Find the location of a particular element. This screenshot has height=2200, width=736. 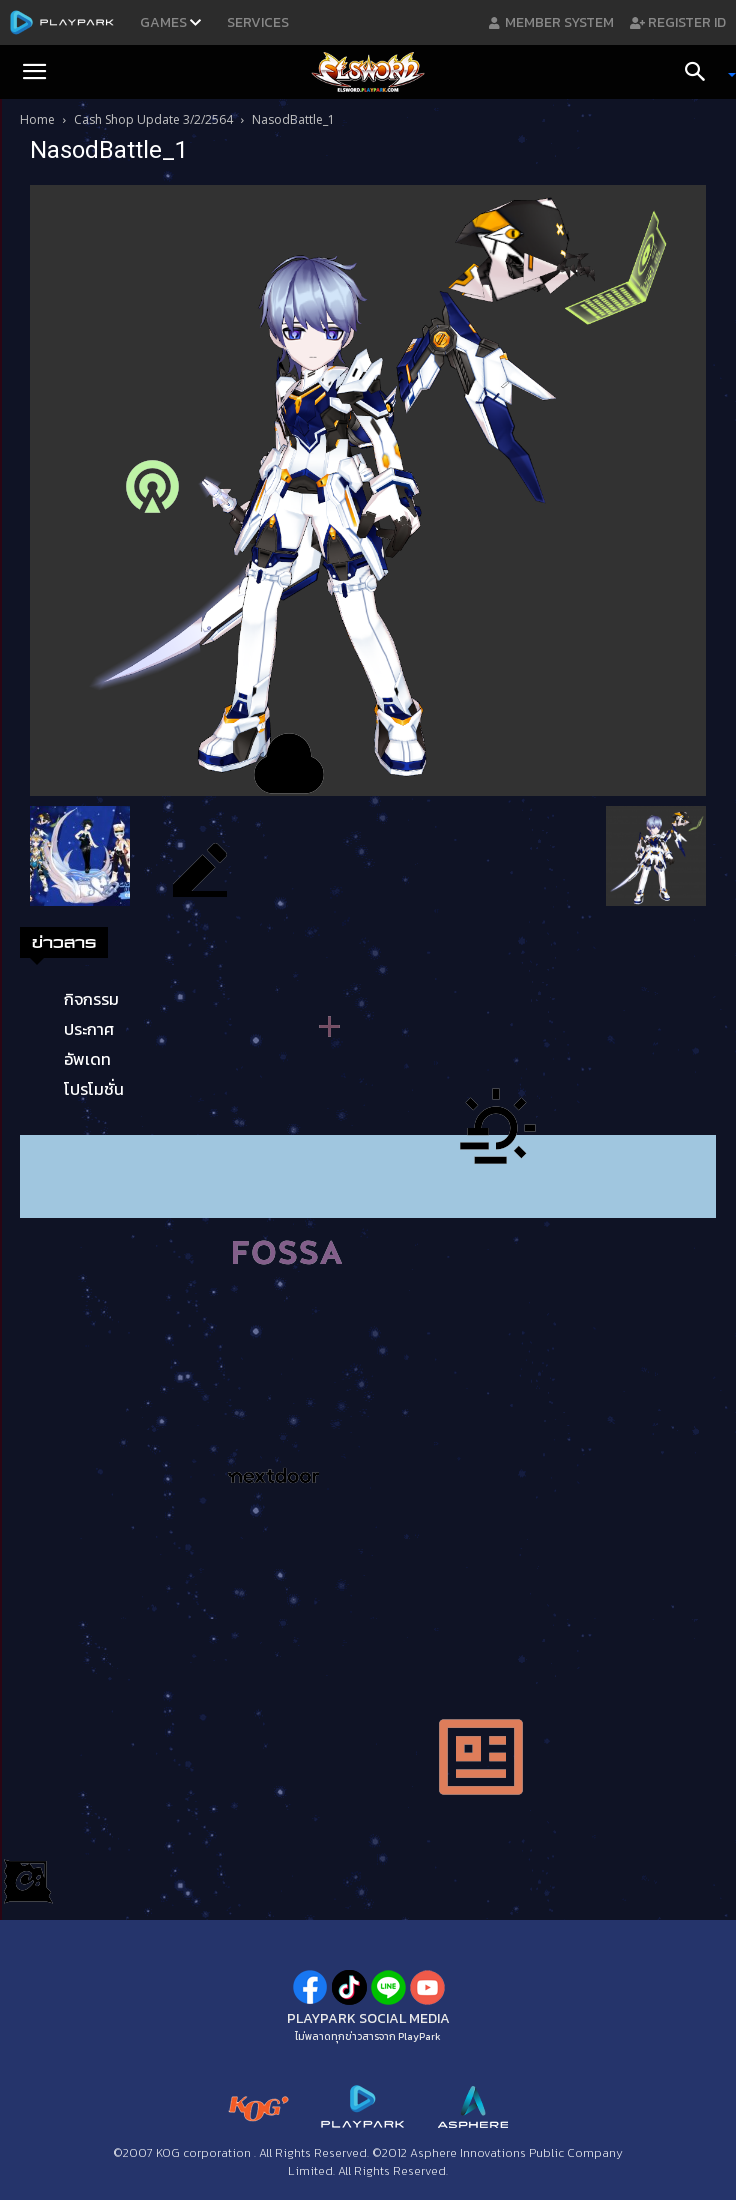

view news articles is located at coordinates (481, 1757).